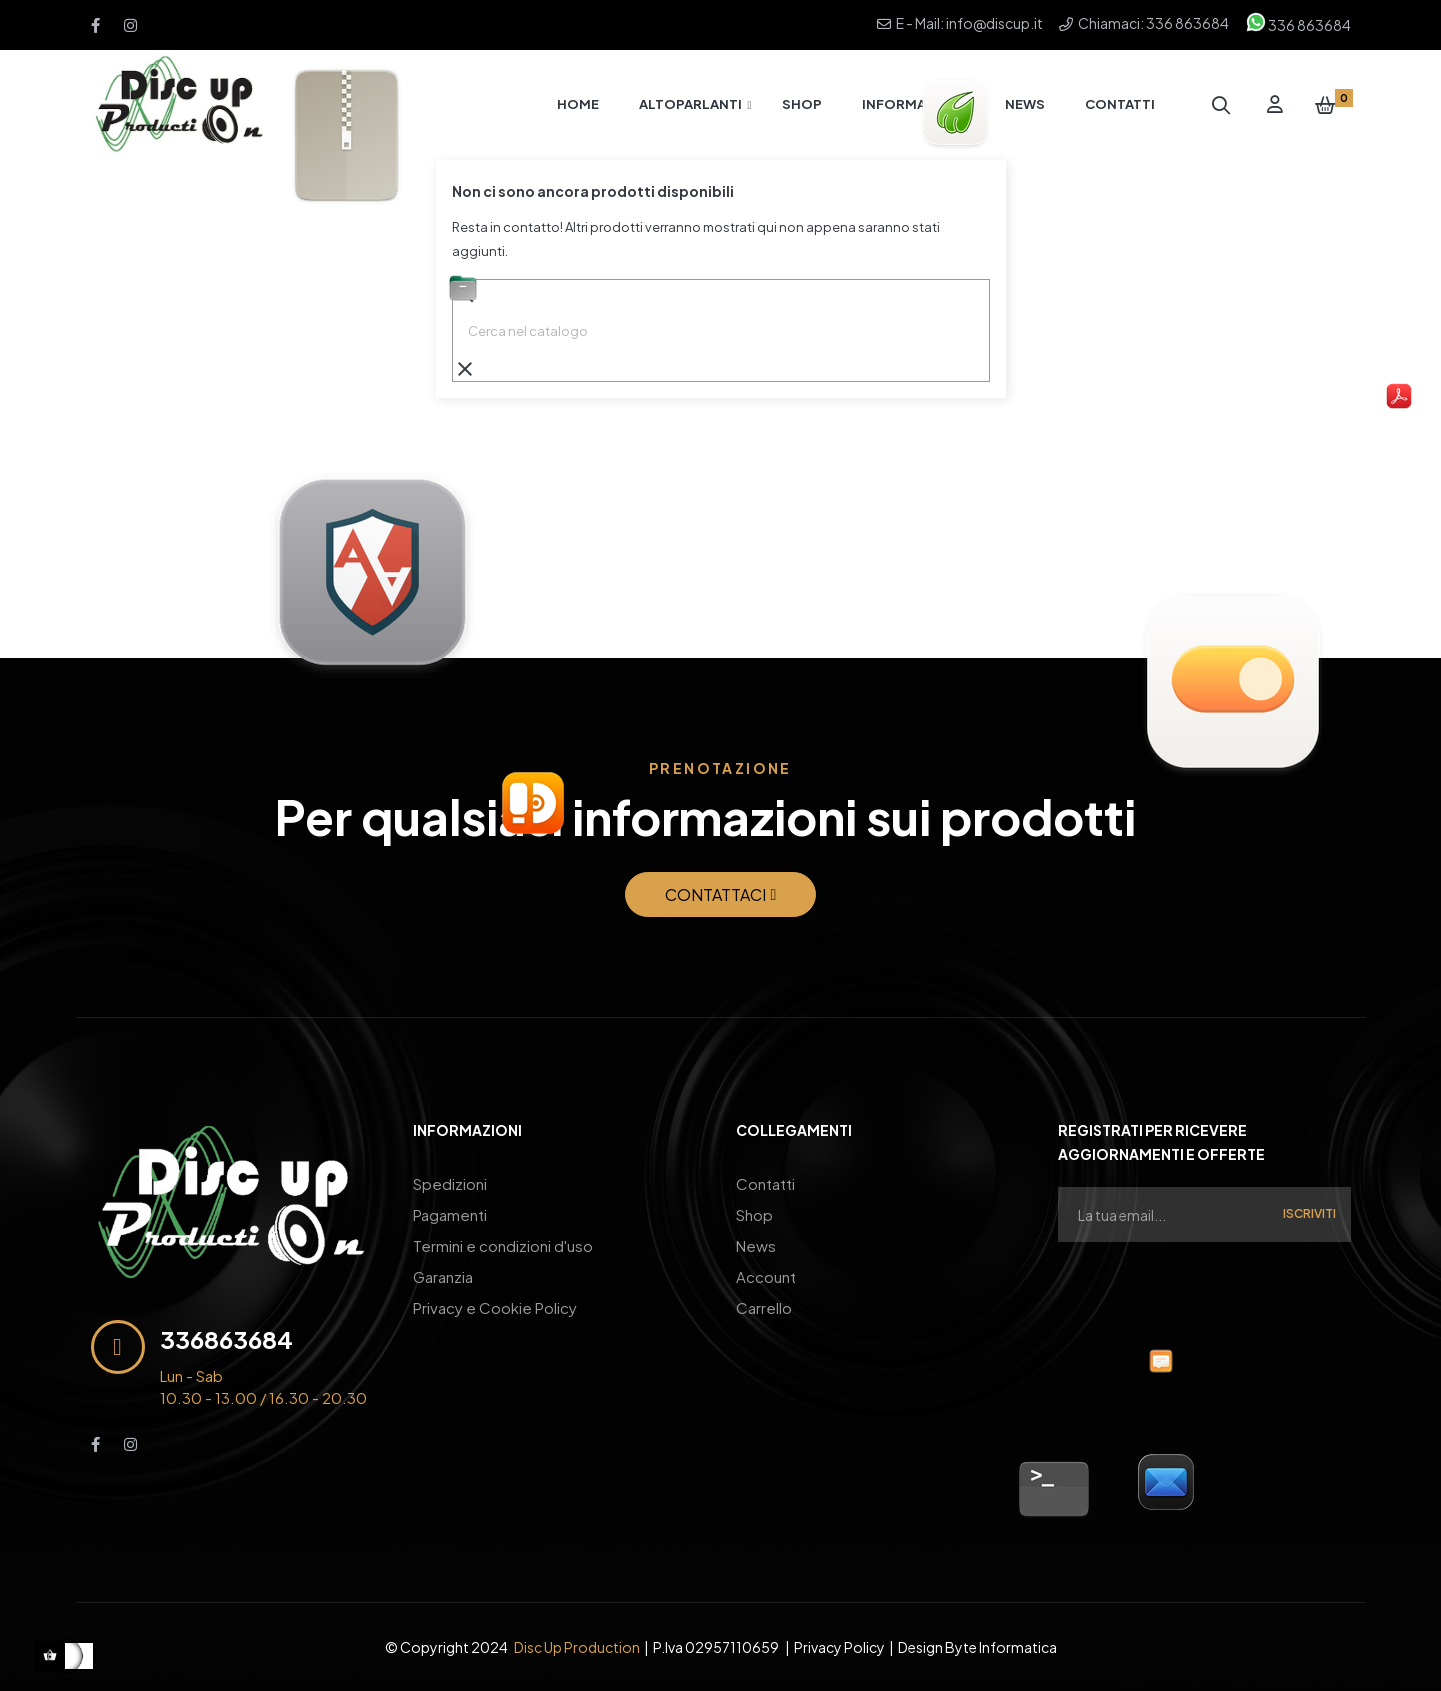  I want to click on open the terminal or command line interface, so click(1054, 1489).